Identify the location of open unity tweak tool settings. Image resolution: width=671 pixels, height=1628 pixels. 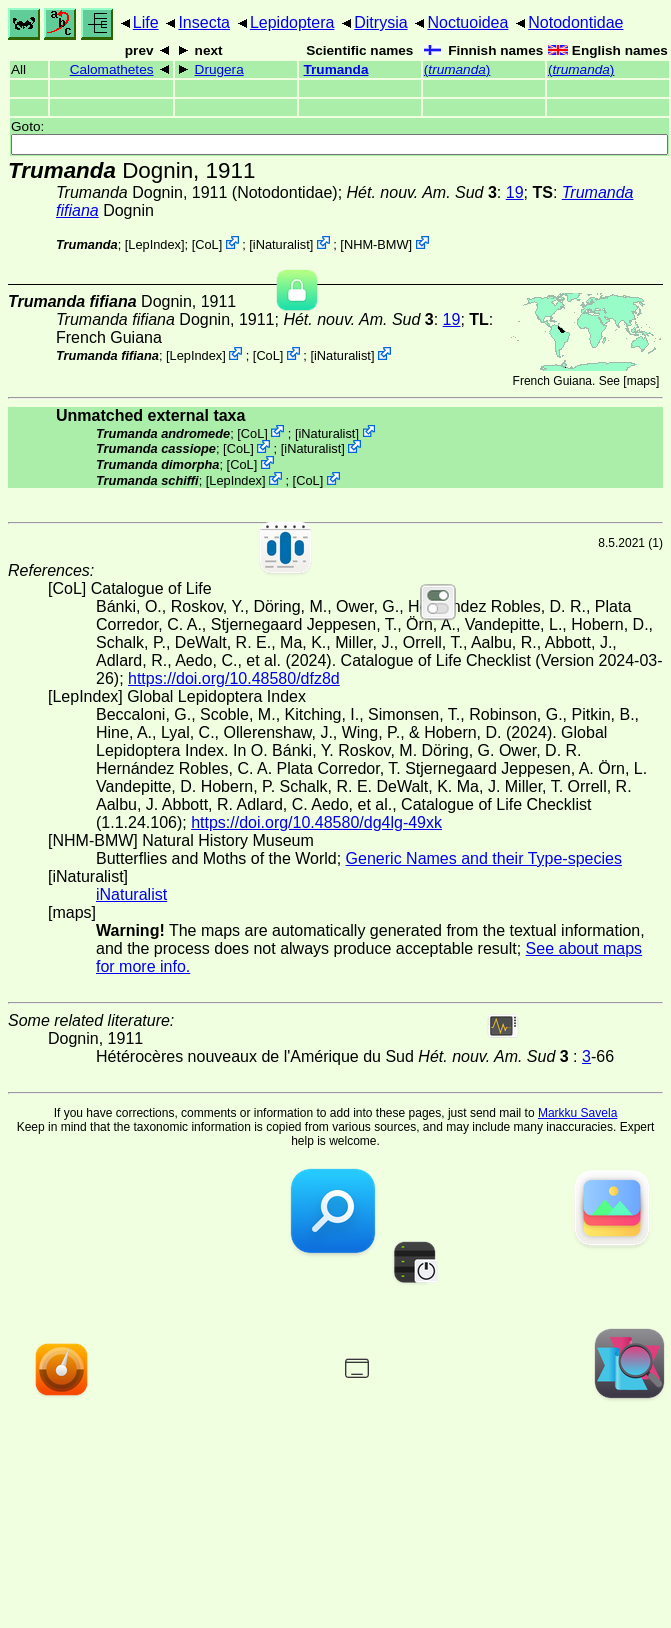
(438, 602).